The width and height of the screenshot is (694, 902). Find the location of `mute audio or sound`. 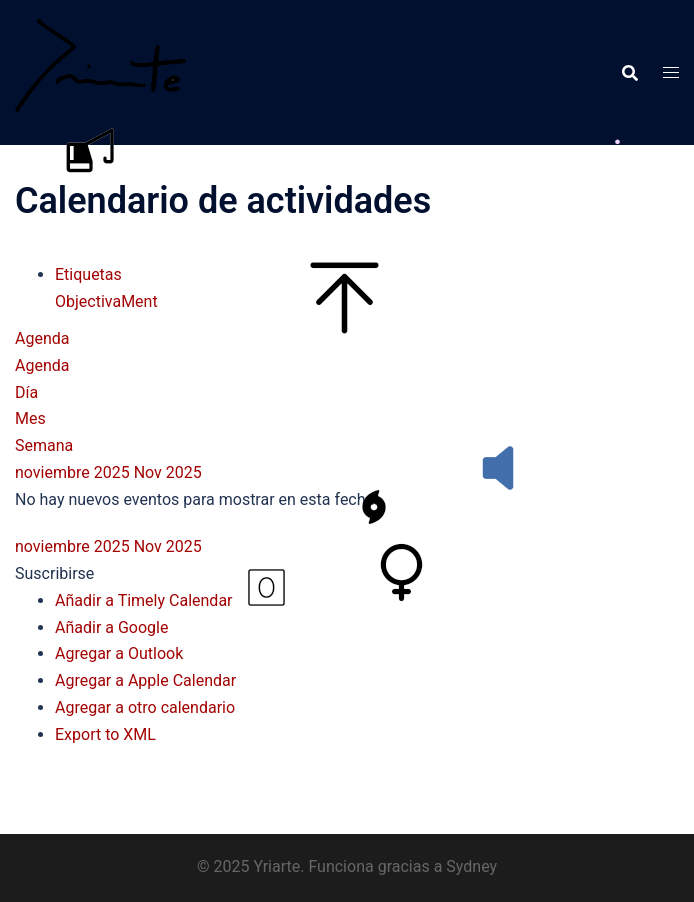

mute audio or sound is located at coordinates (498, 468).